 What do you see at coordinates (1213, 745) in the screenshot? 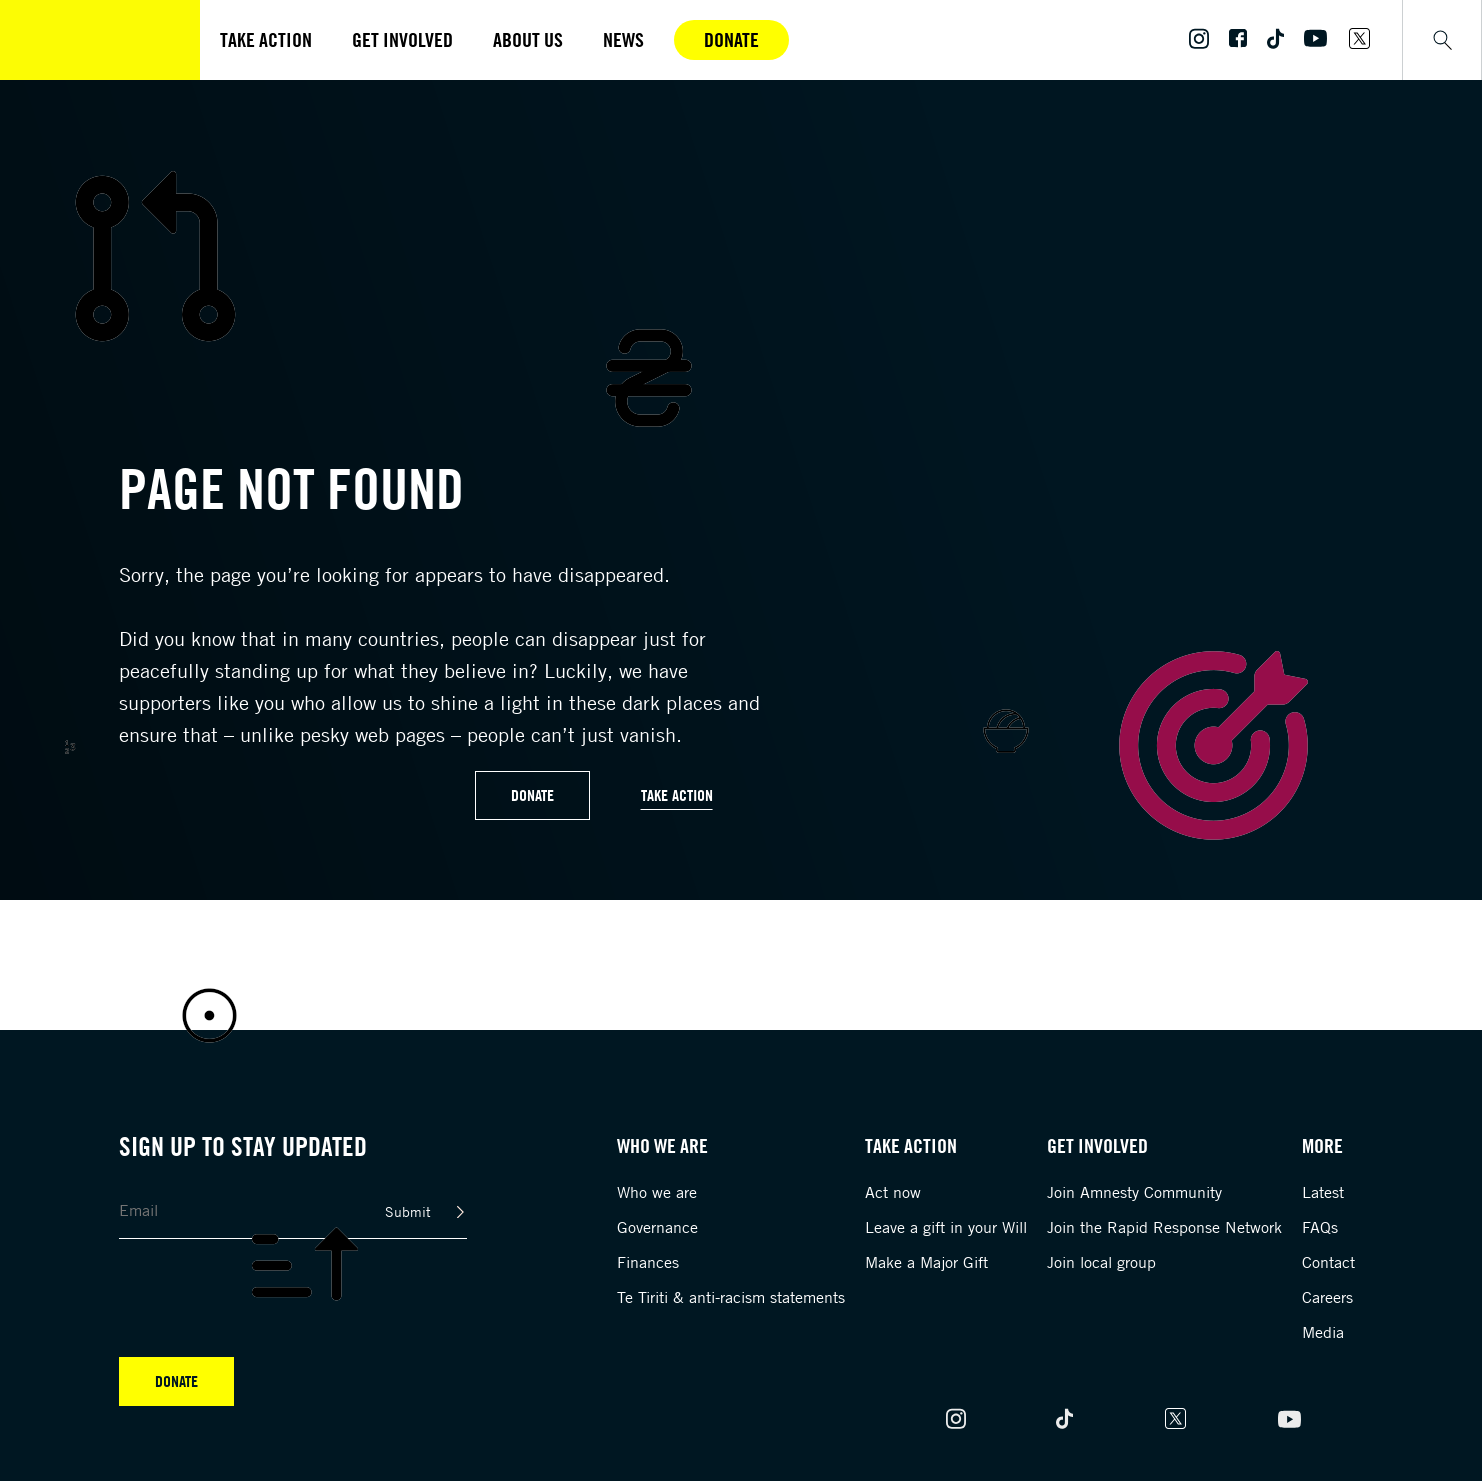
I see `view project goals or milestones` at bounding box center [1213, 745].